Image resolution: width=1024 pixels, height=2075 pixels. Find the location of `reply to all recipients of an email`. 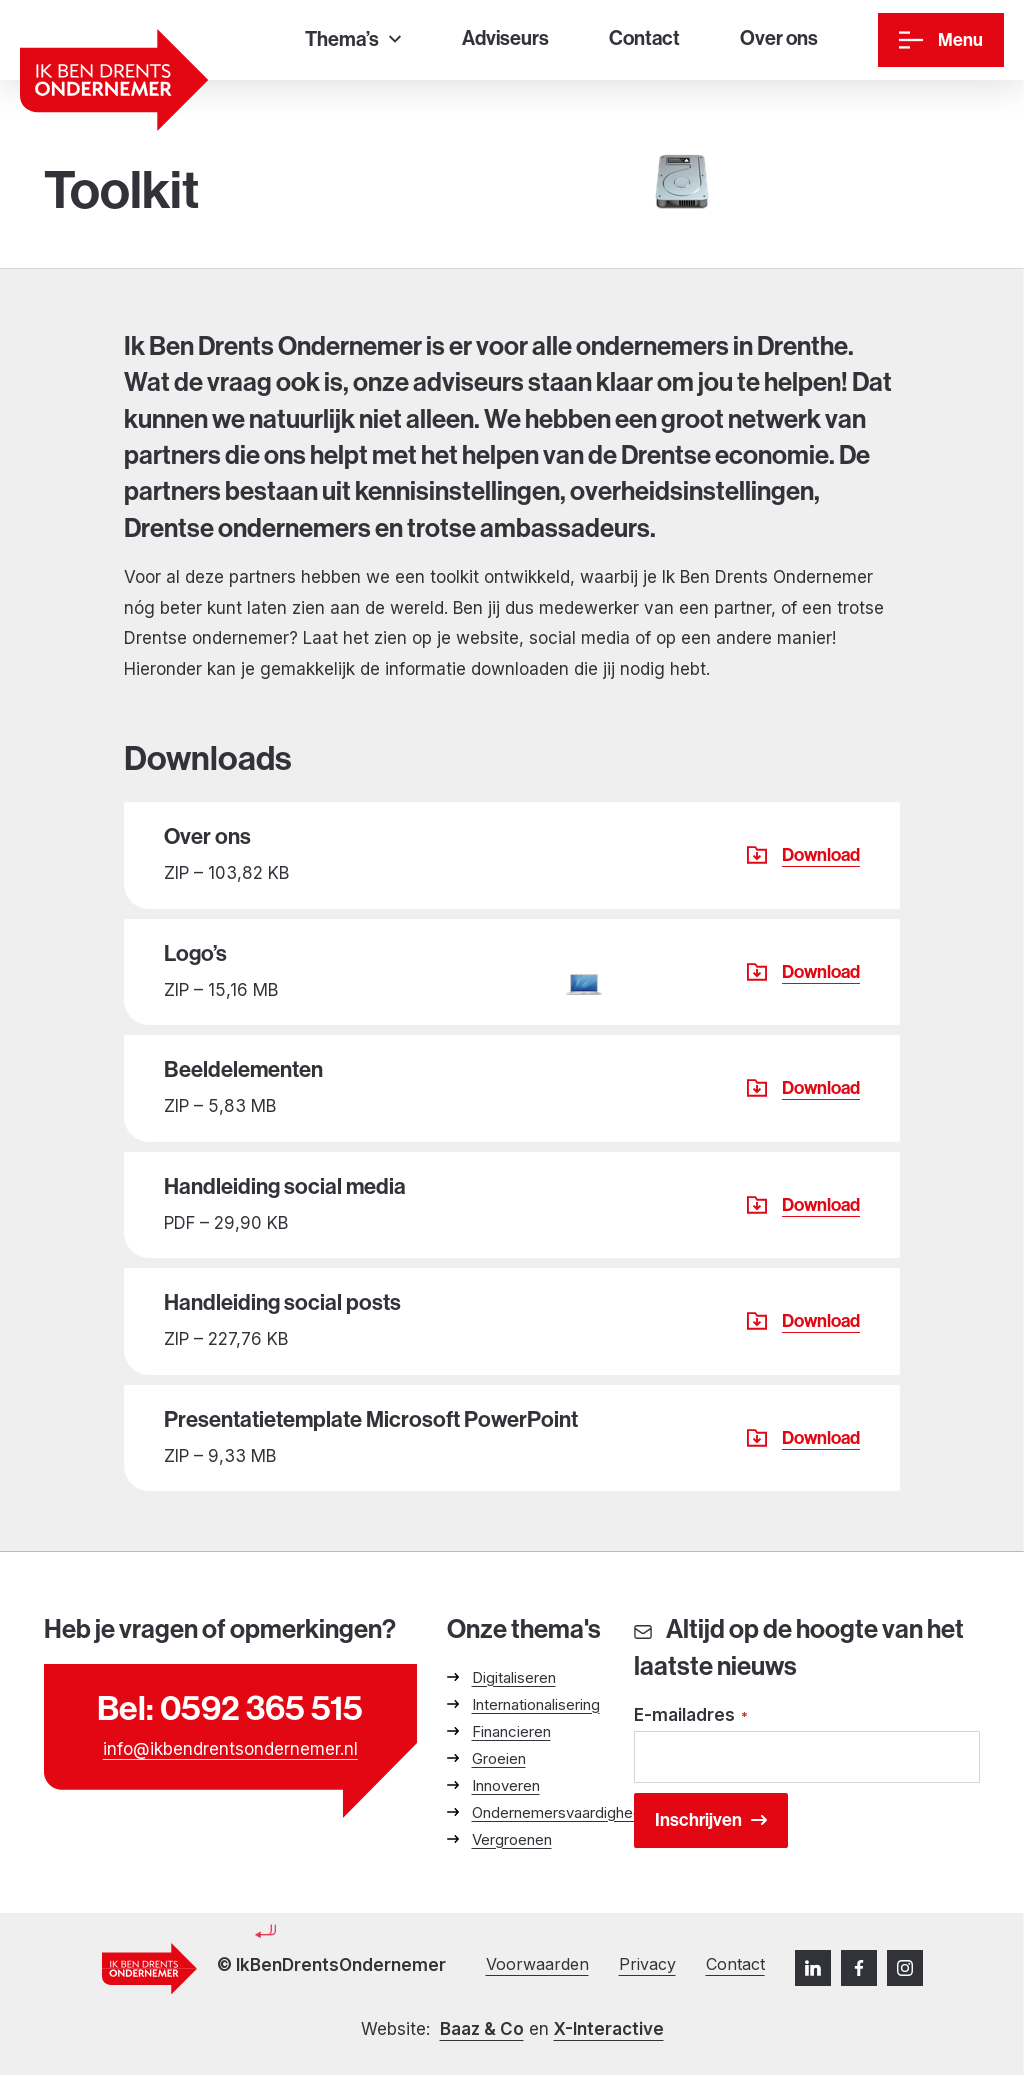

reply to all recipients of an email is located at coordinates (265, 1930).